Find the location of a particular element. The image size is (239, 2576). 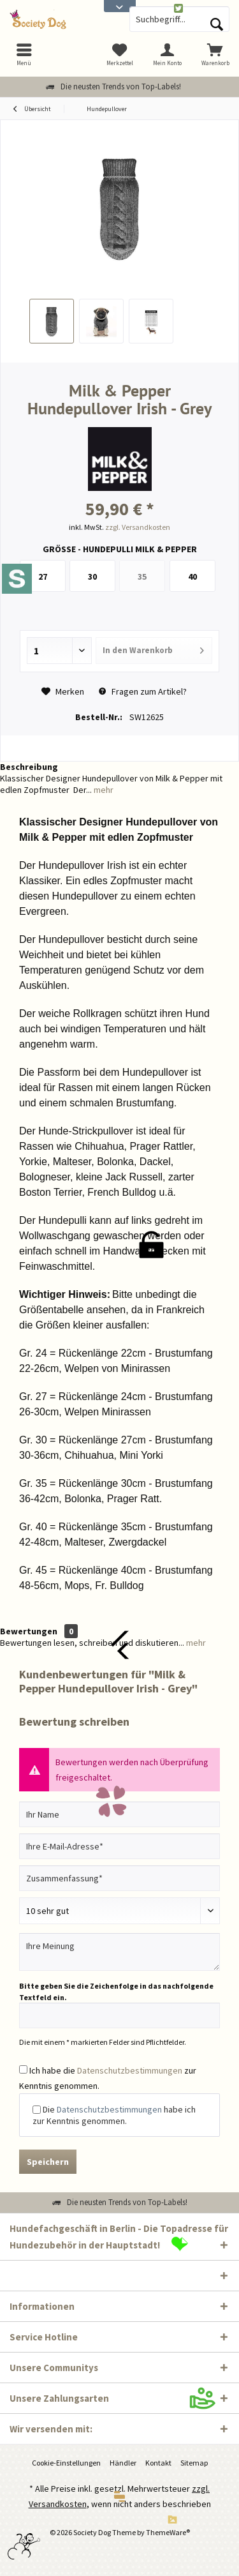

apache cloudstack logo is located at coordinates (24, 2546).